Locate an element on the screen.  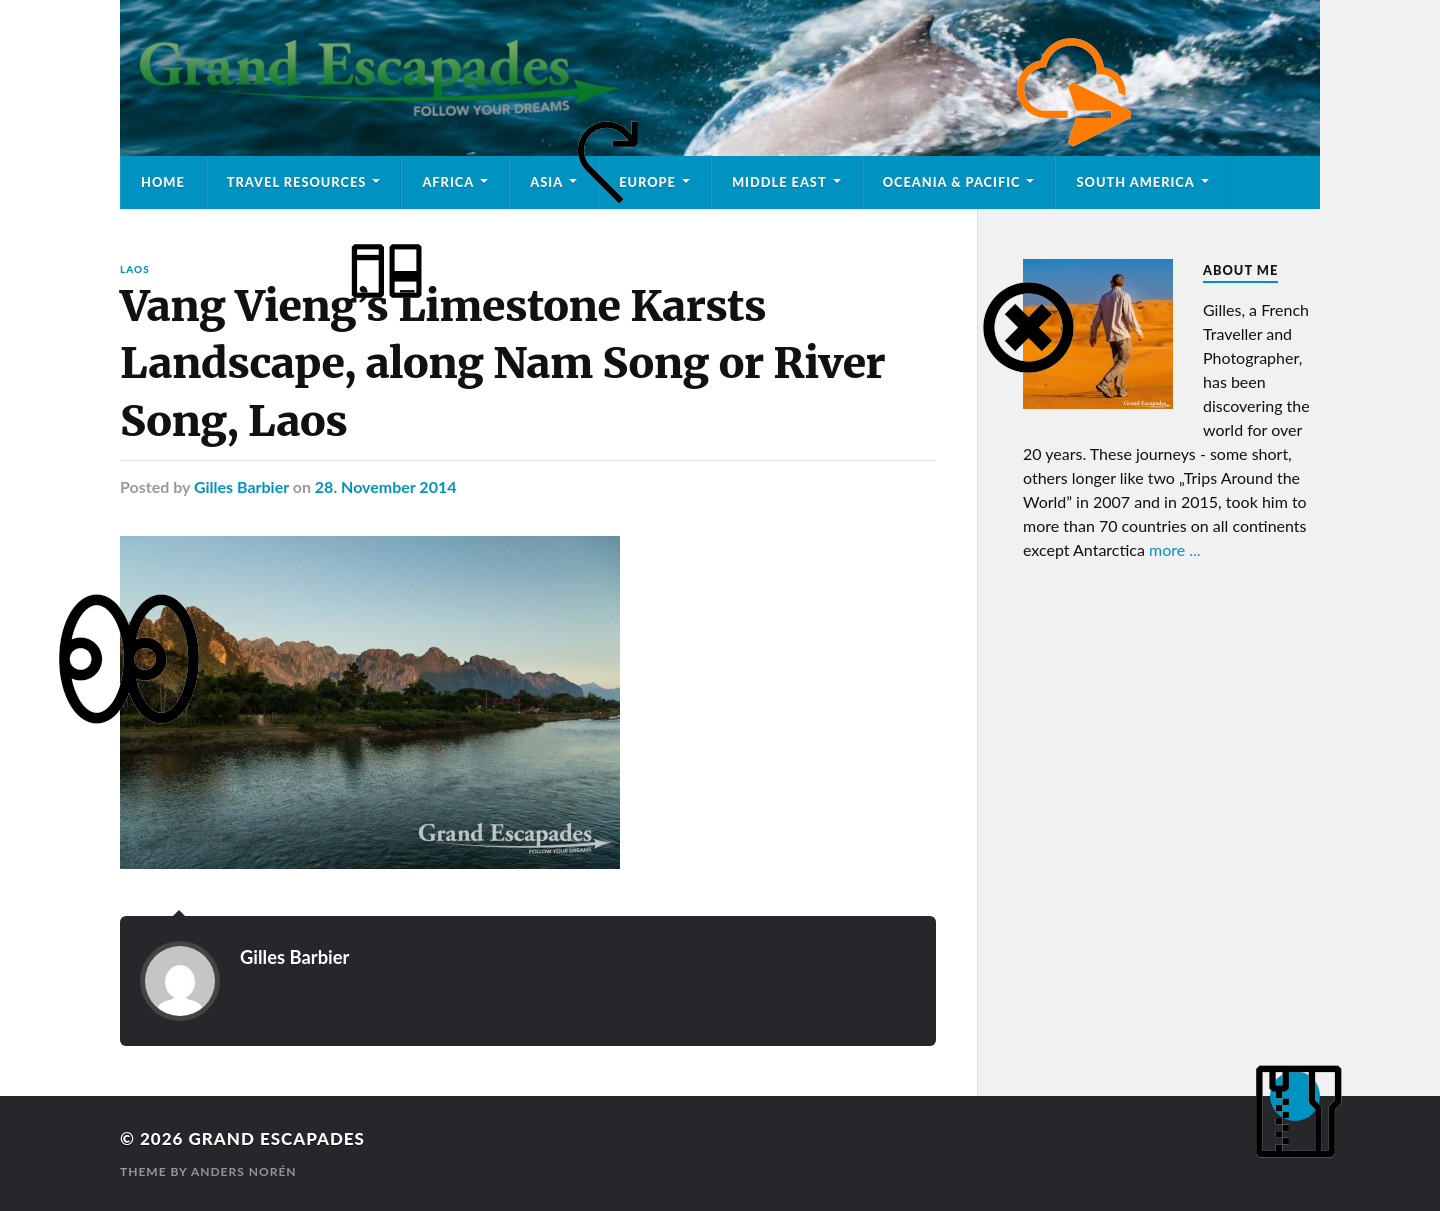
indicates someone is viewing or watching is located at coordinates (129, 659).